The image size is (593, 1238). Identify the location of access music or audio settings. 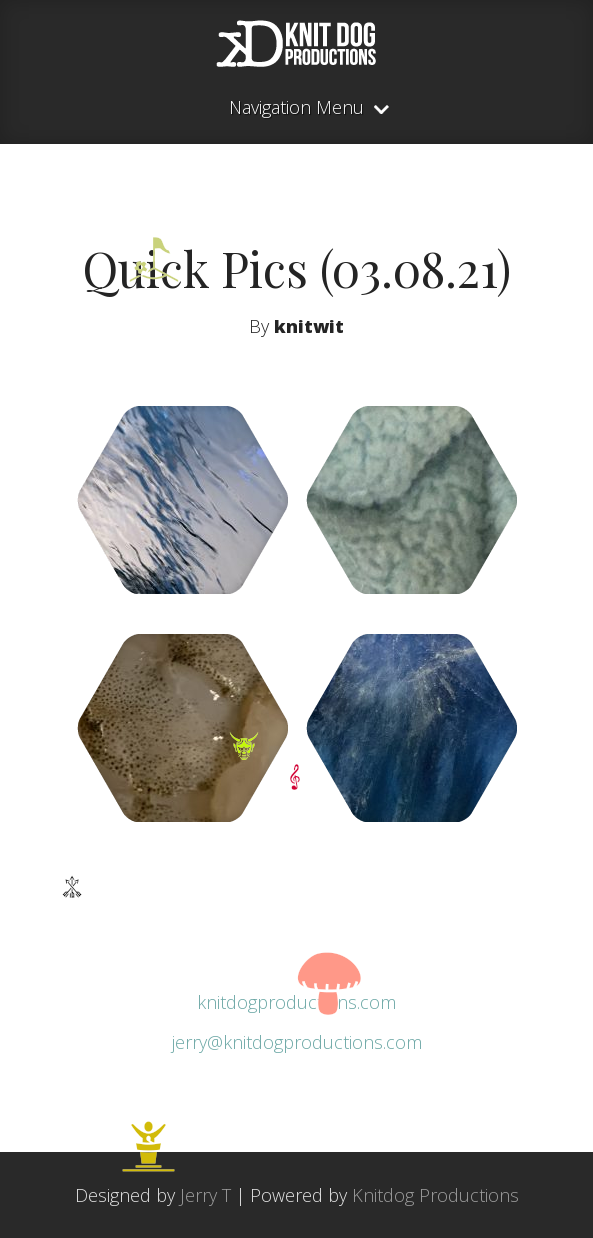
(295, 777).